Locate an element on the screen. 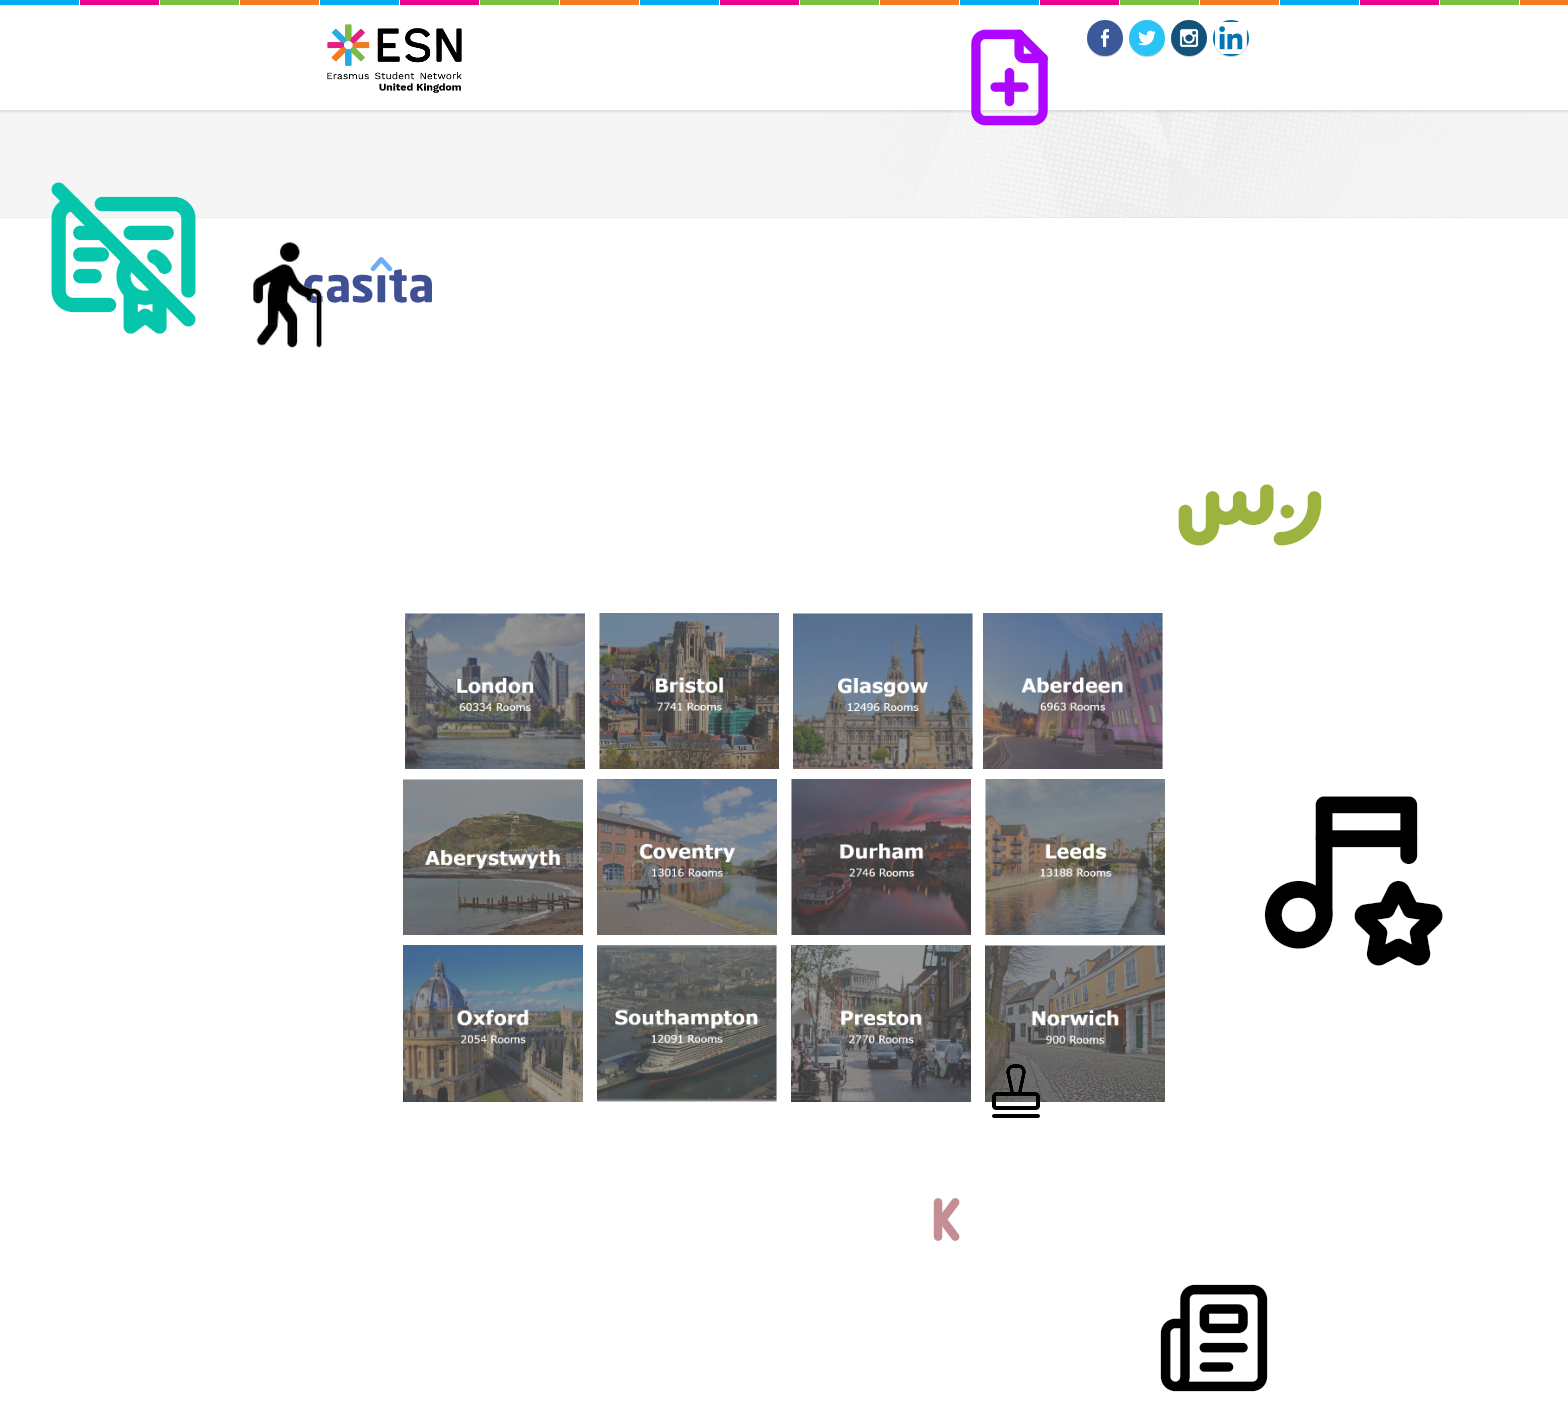 The width and height of the screenshot is (1568, 1427). indicates price or amount in Saudi riyals is located at coordinates (1246, 511).